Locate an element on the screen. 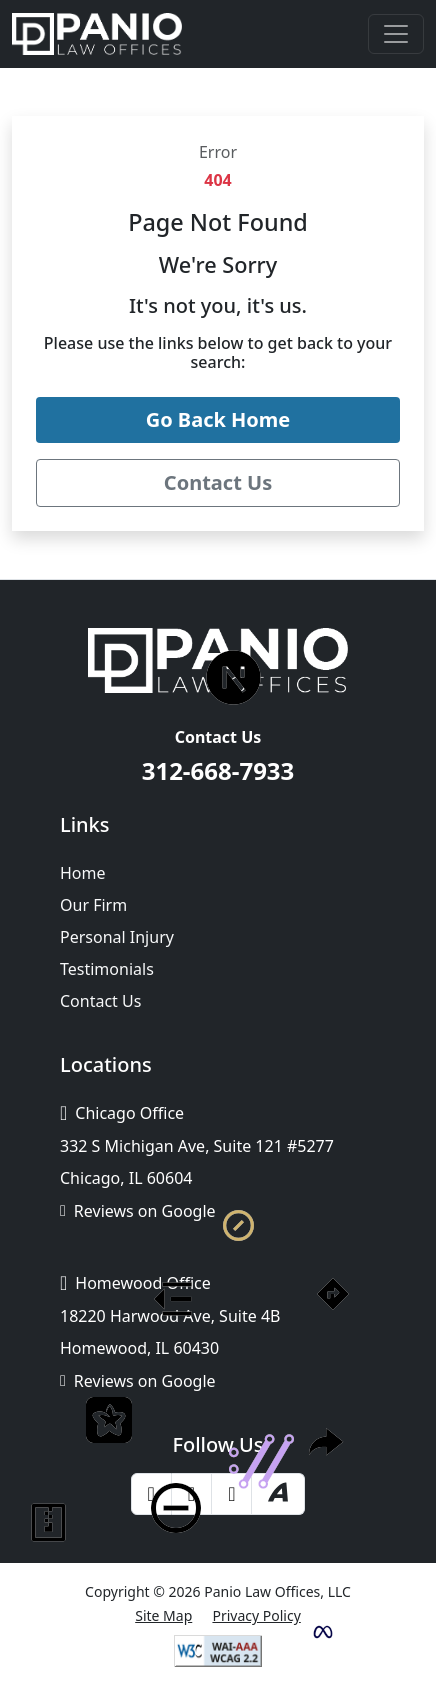 This screenshot has width=436, height=1683. share content to another app or person is located at coordinates (324, 1443).